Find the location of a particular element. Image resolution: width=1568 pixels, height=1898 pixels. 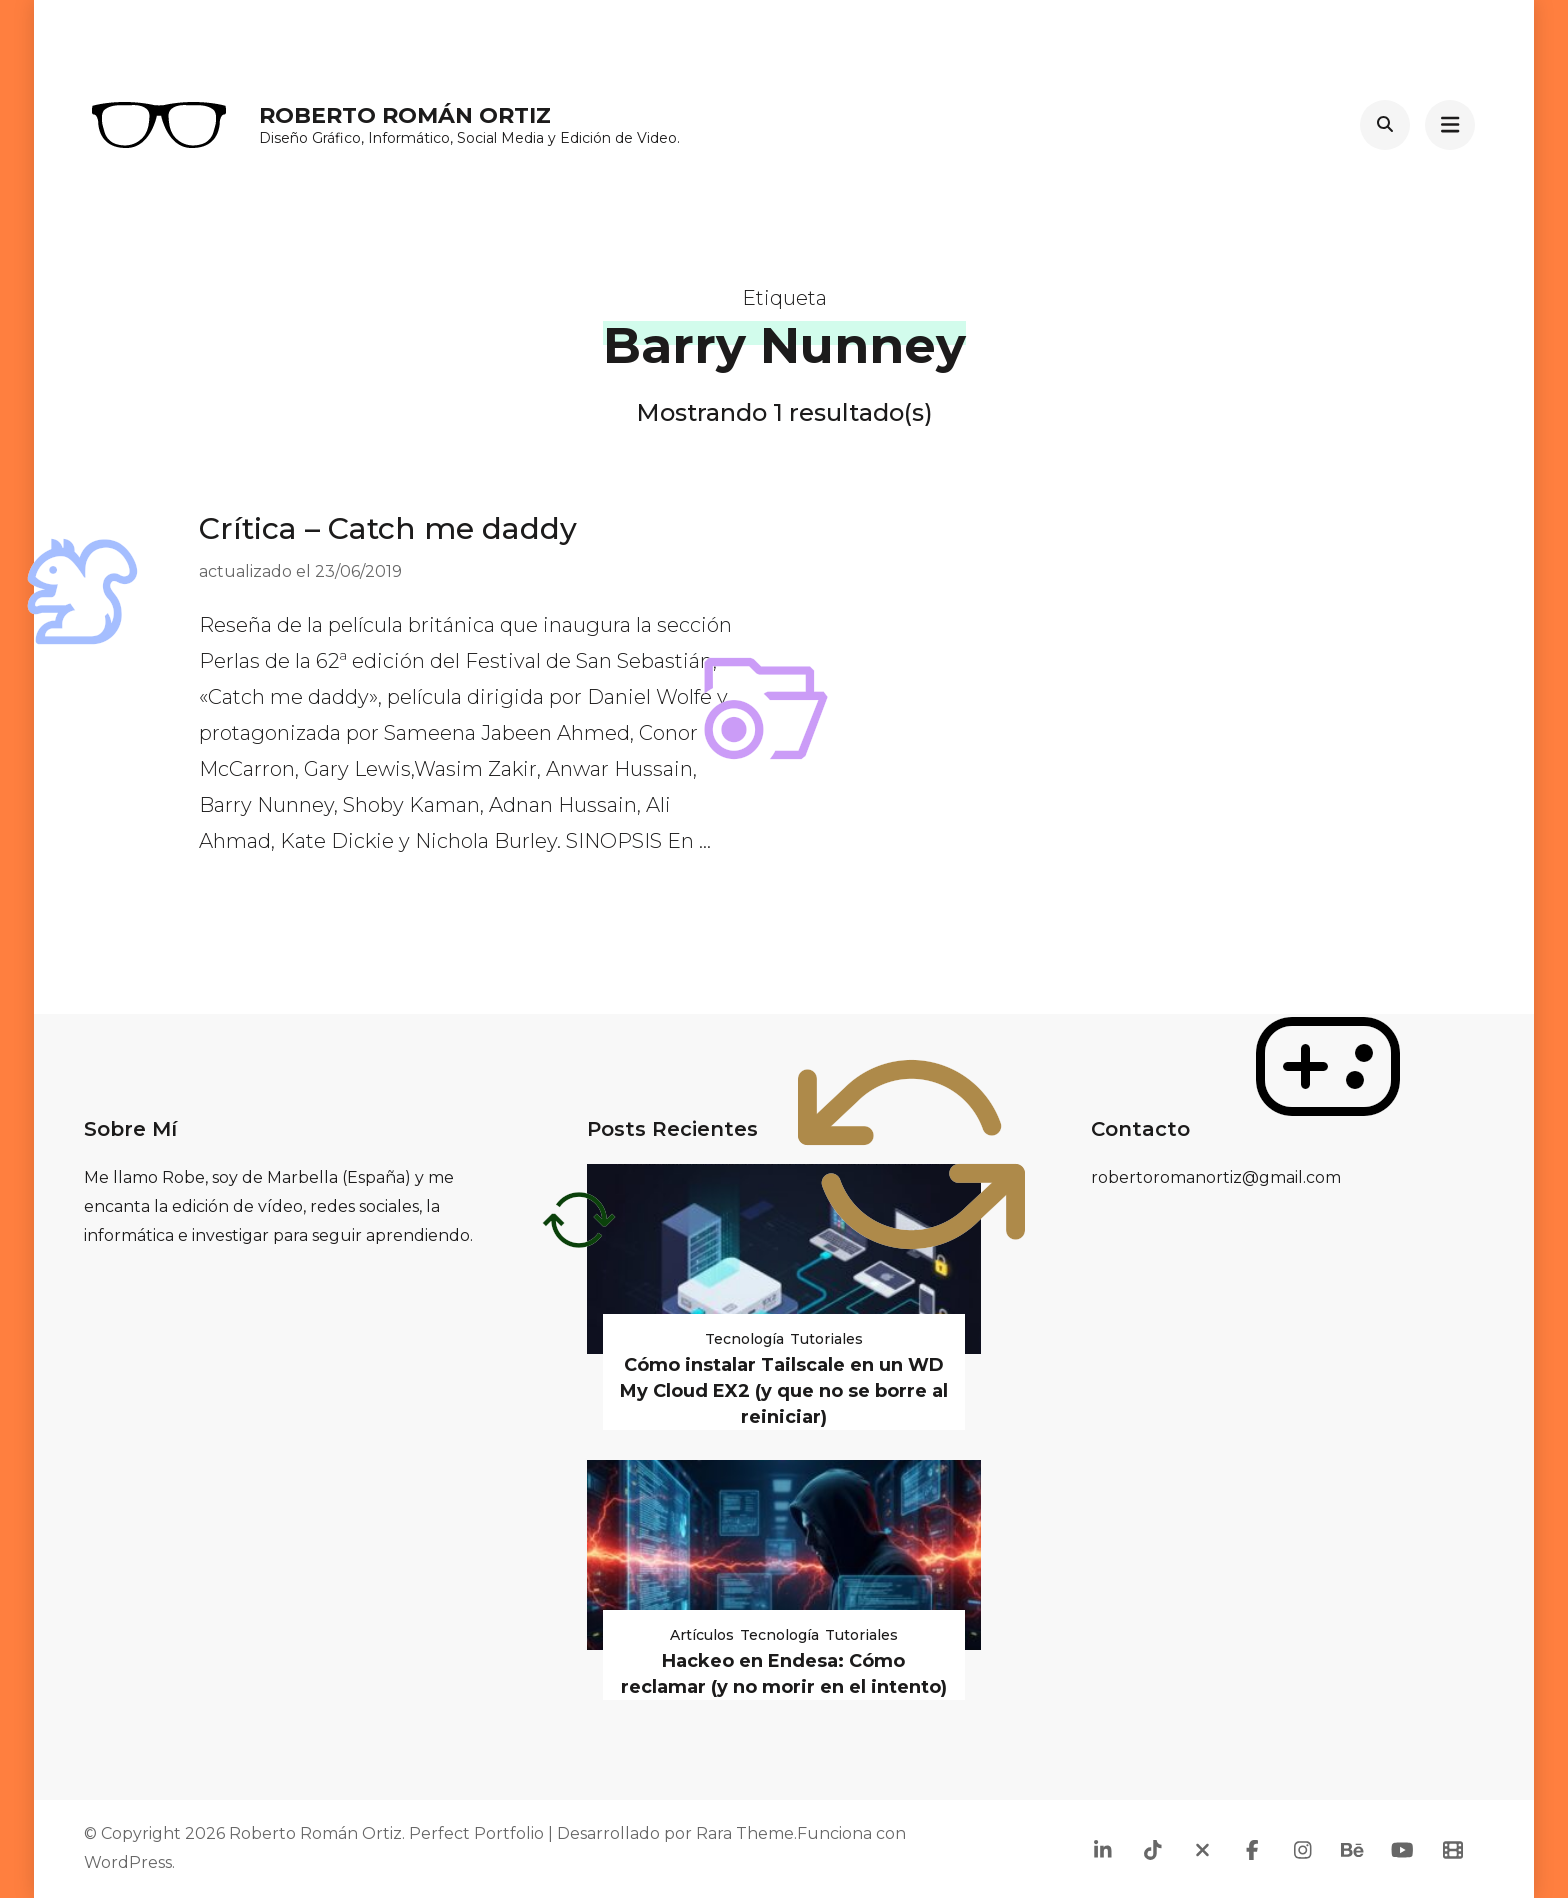

refresh or reload content is located at coordinates (911, 1154).